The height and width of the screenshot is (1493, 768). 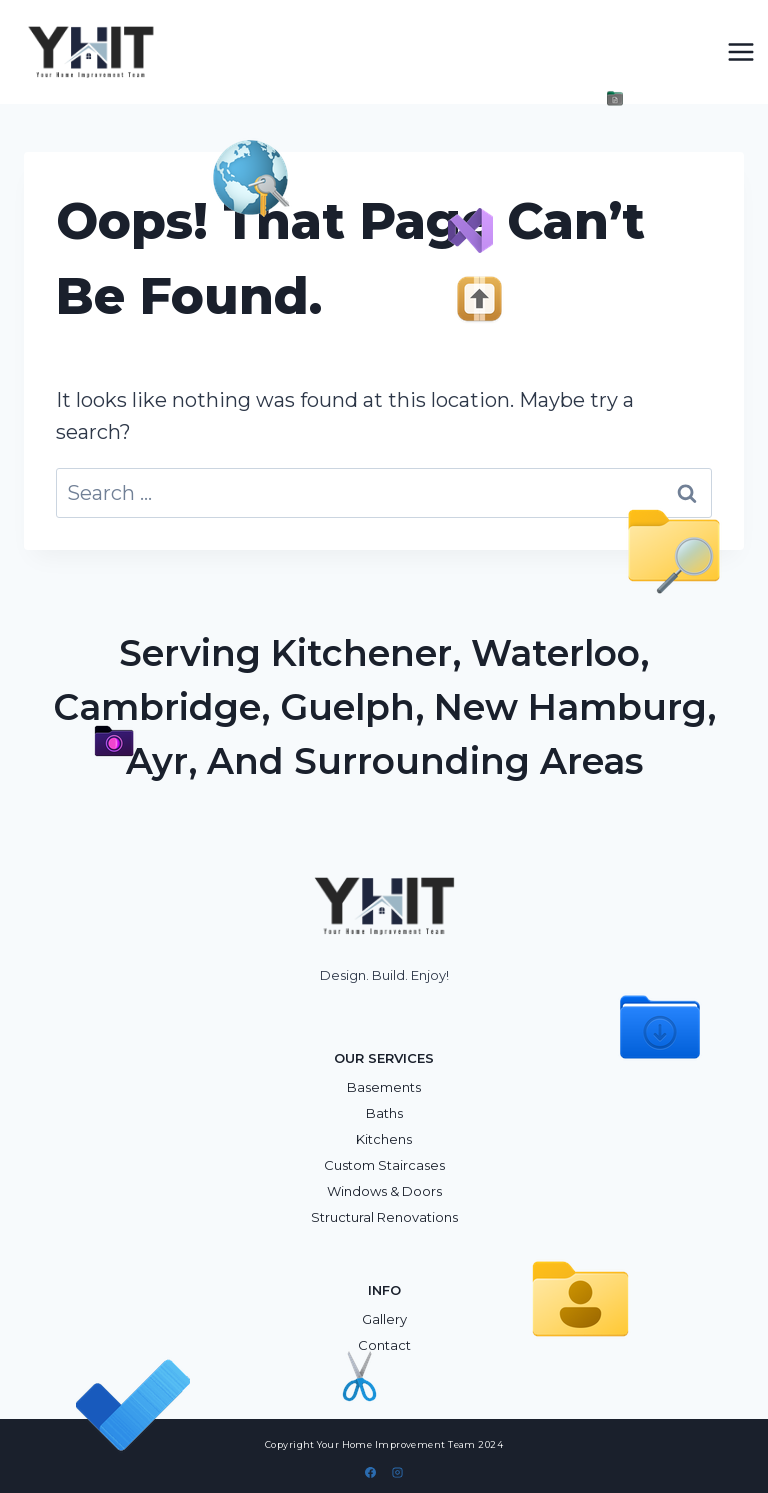 I want to click on open your personal user folder, so click(x=580, y=1301).